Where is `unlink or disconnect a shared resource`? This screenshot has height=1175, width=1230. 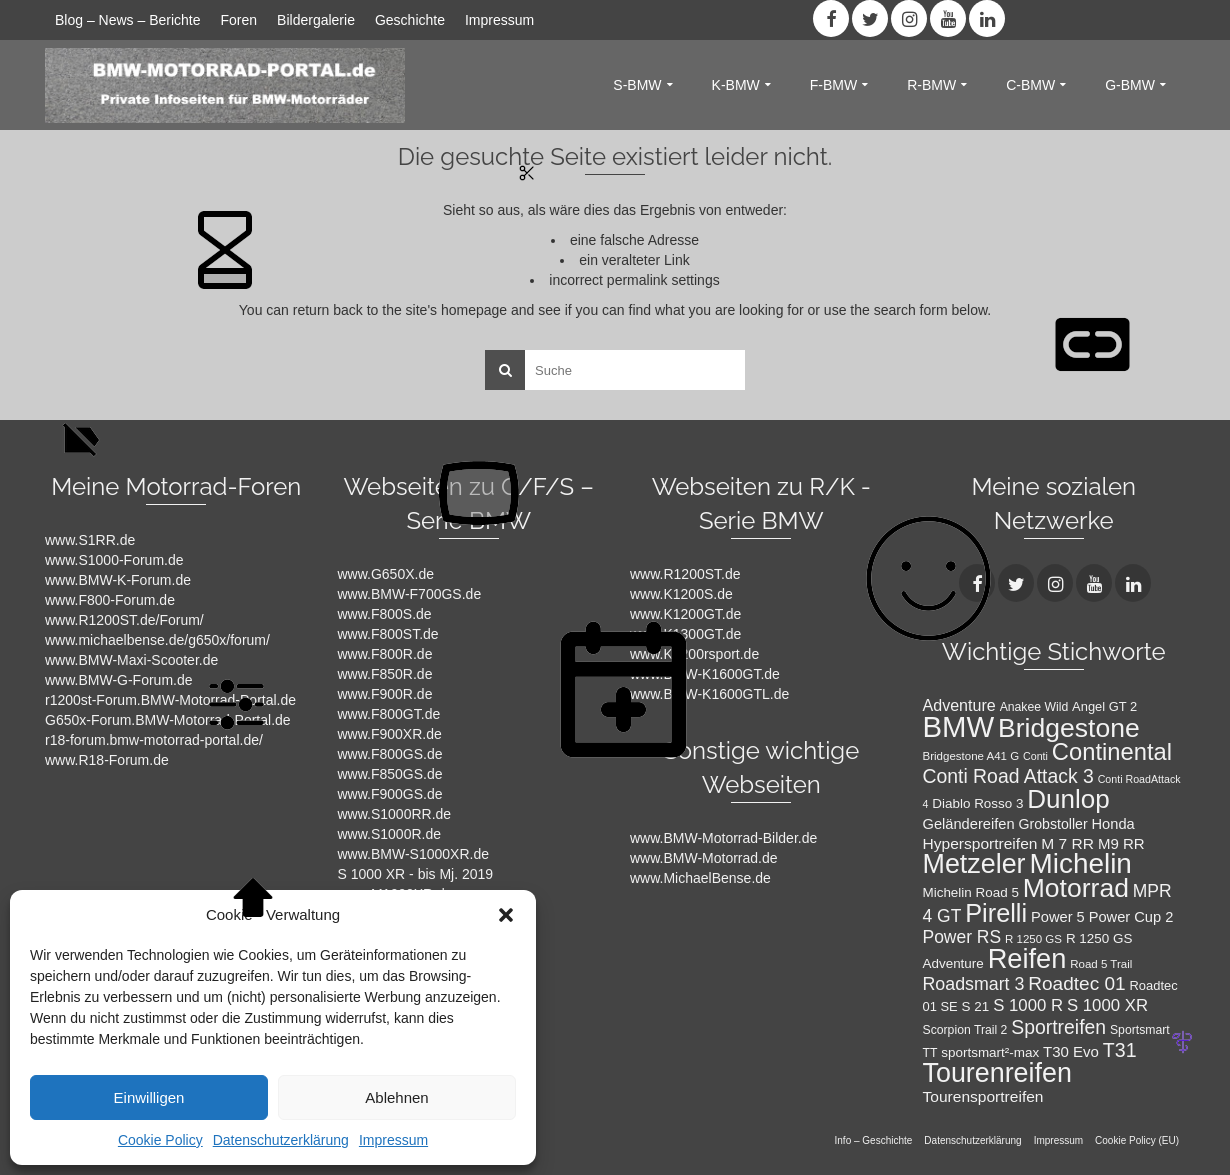
unlink or disconnect a shared resource is located at coordinates (1092, 344).